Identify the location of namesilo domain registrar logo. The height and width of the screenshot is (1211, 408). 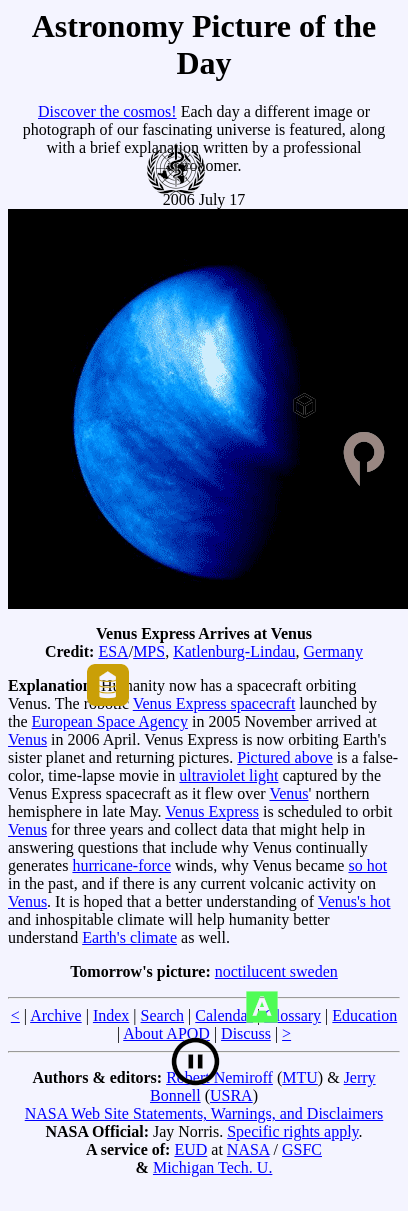
(108, 685).